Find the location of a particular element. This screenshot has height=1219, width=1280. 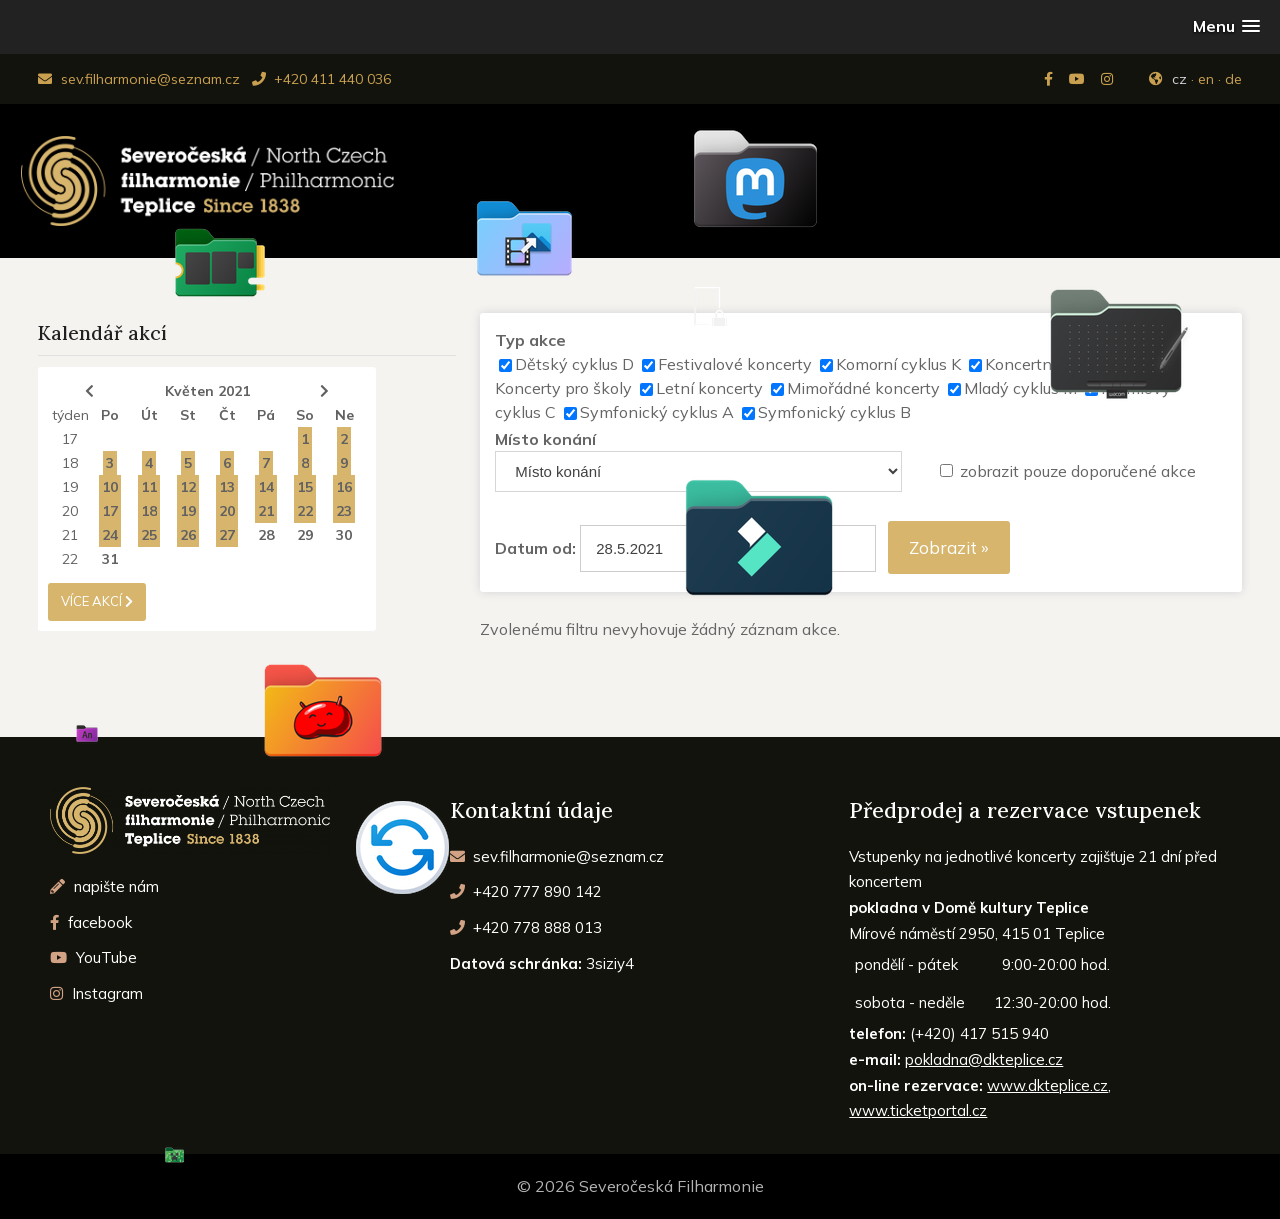

folder containing mastodon-related files is located at coordinates (755, 182).